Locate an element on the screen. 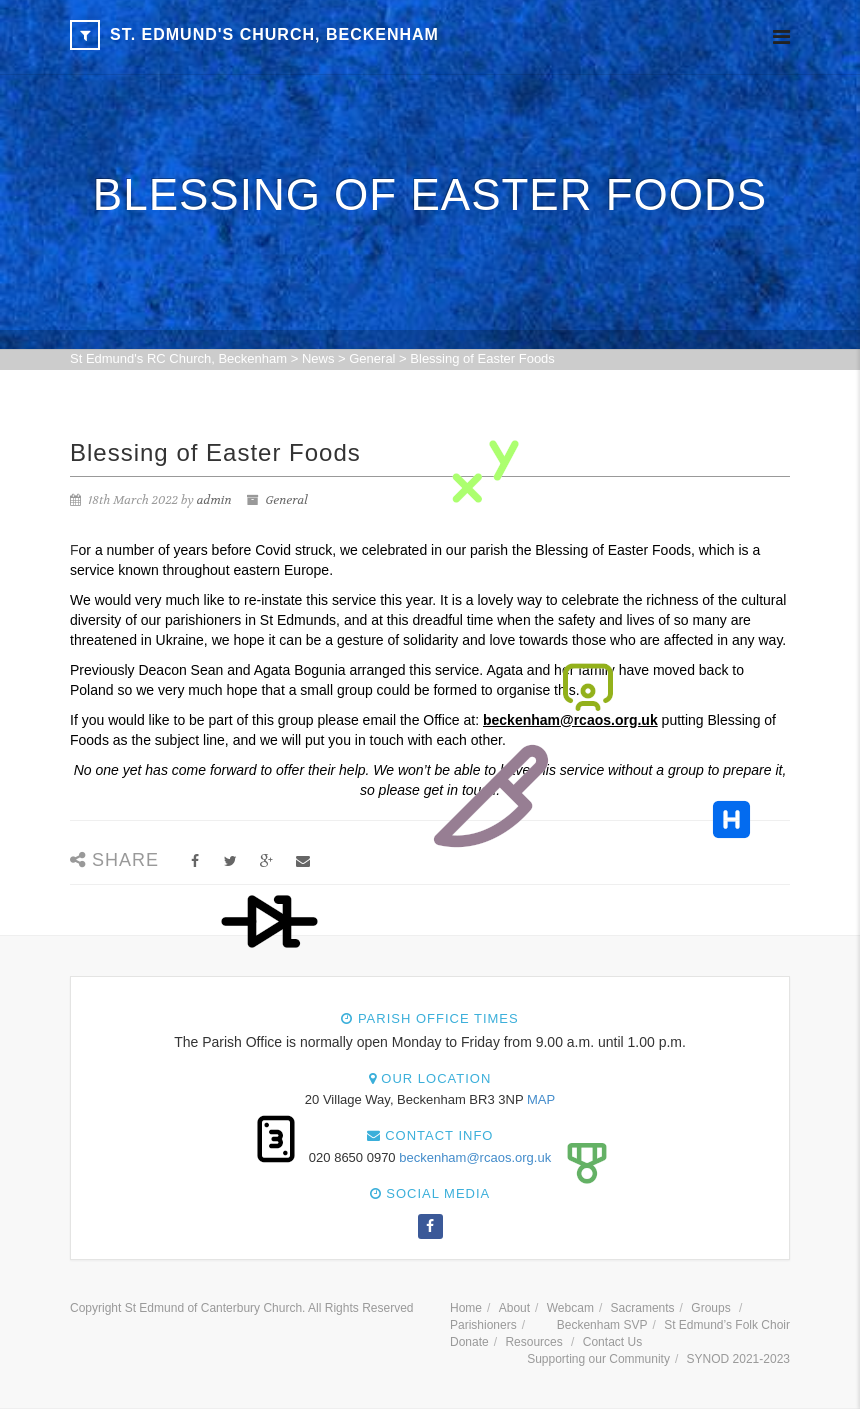 The width and height of the screenshot is (860, 1409). calculate x raised to the power of y is located at coordinates (482, 477).